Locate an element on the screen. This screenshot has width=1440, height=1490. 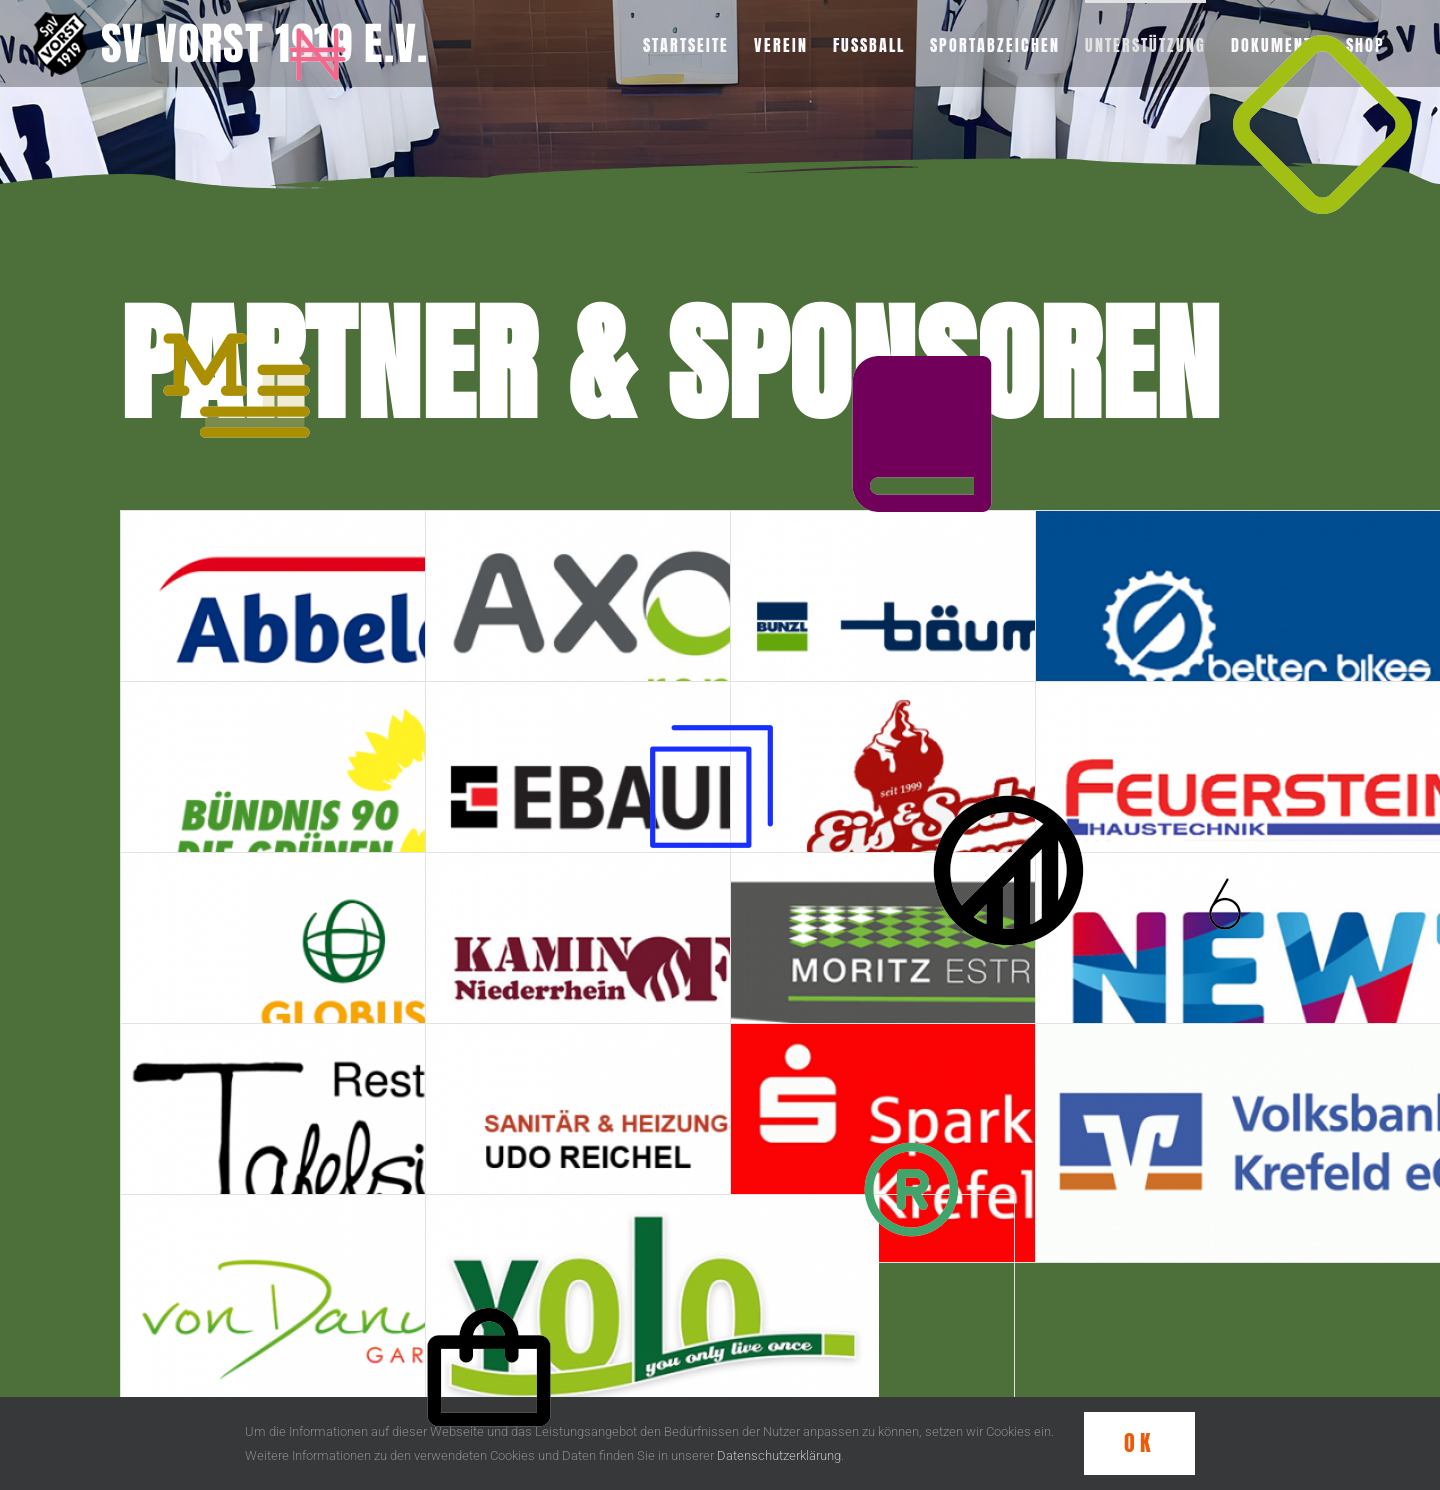
indicates the number six in a list or sequence is located at coordinates (1225, 904).